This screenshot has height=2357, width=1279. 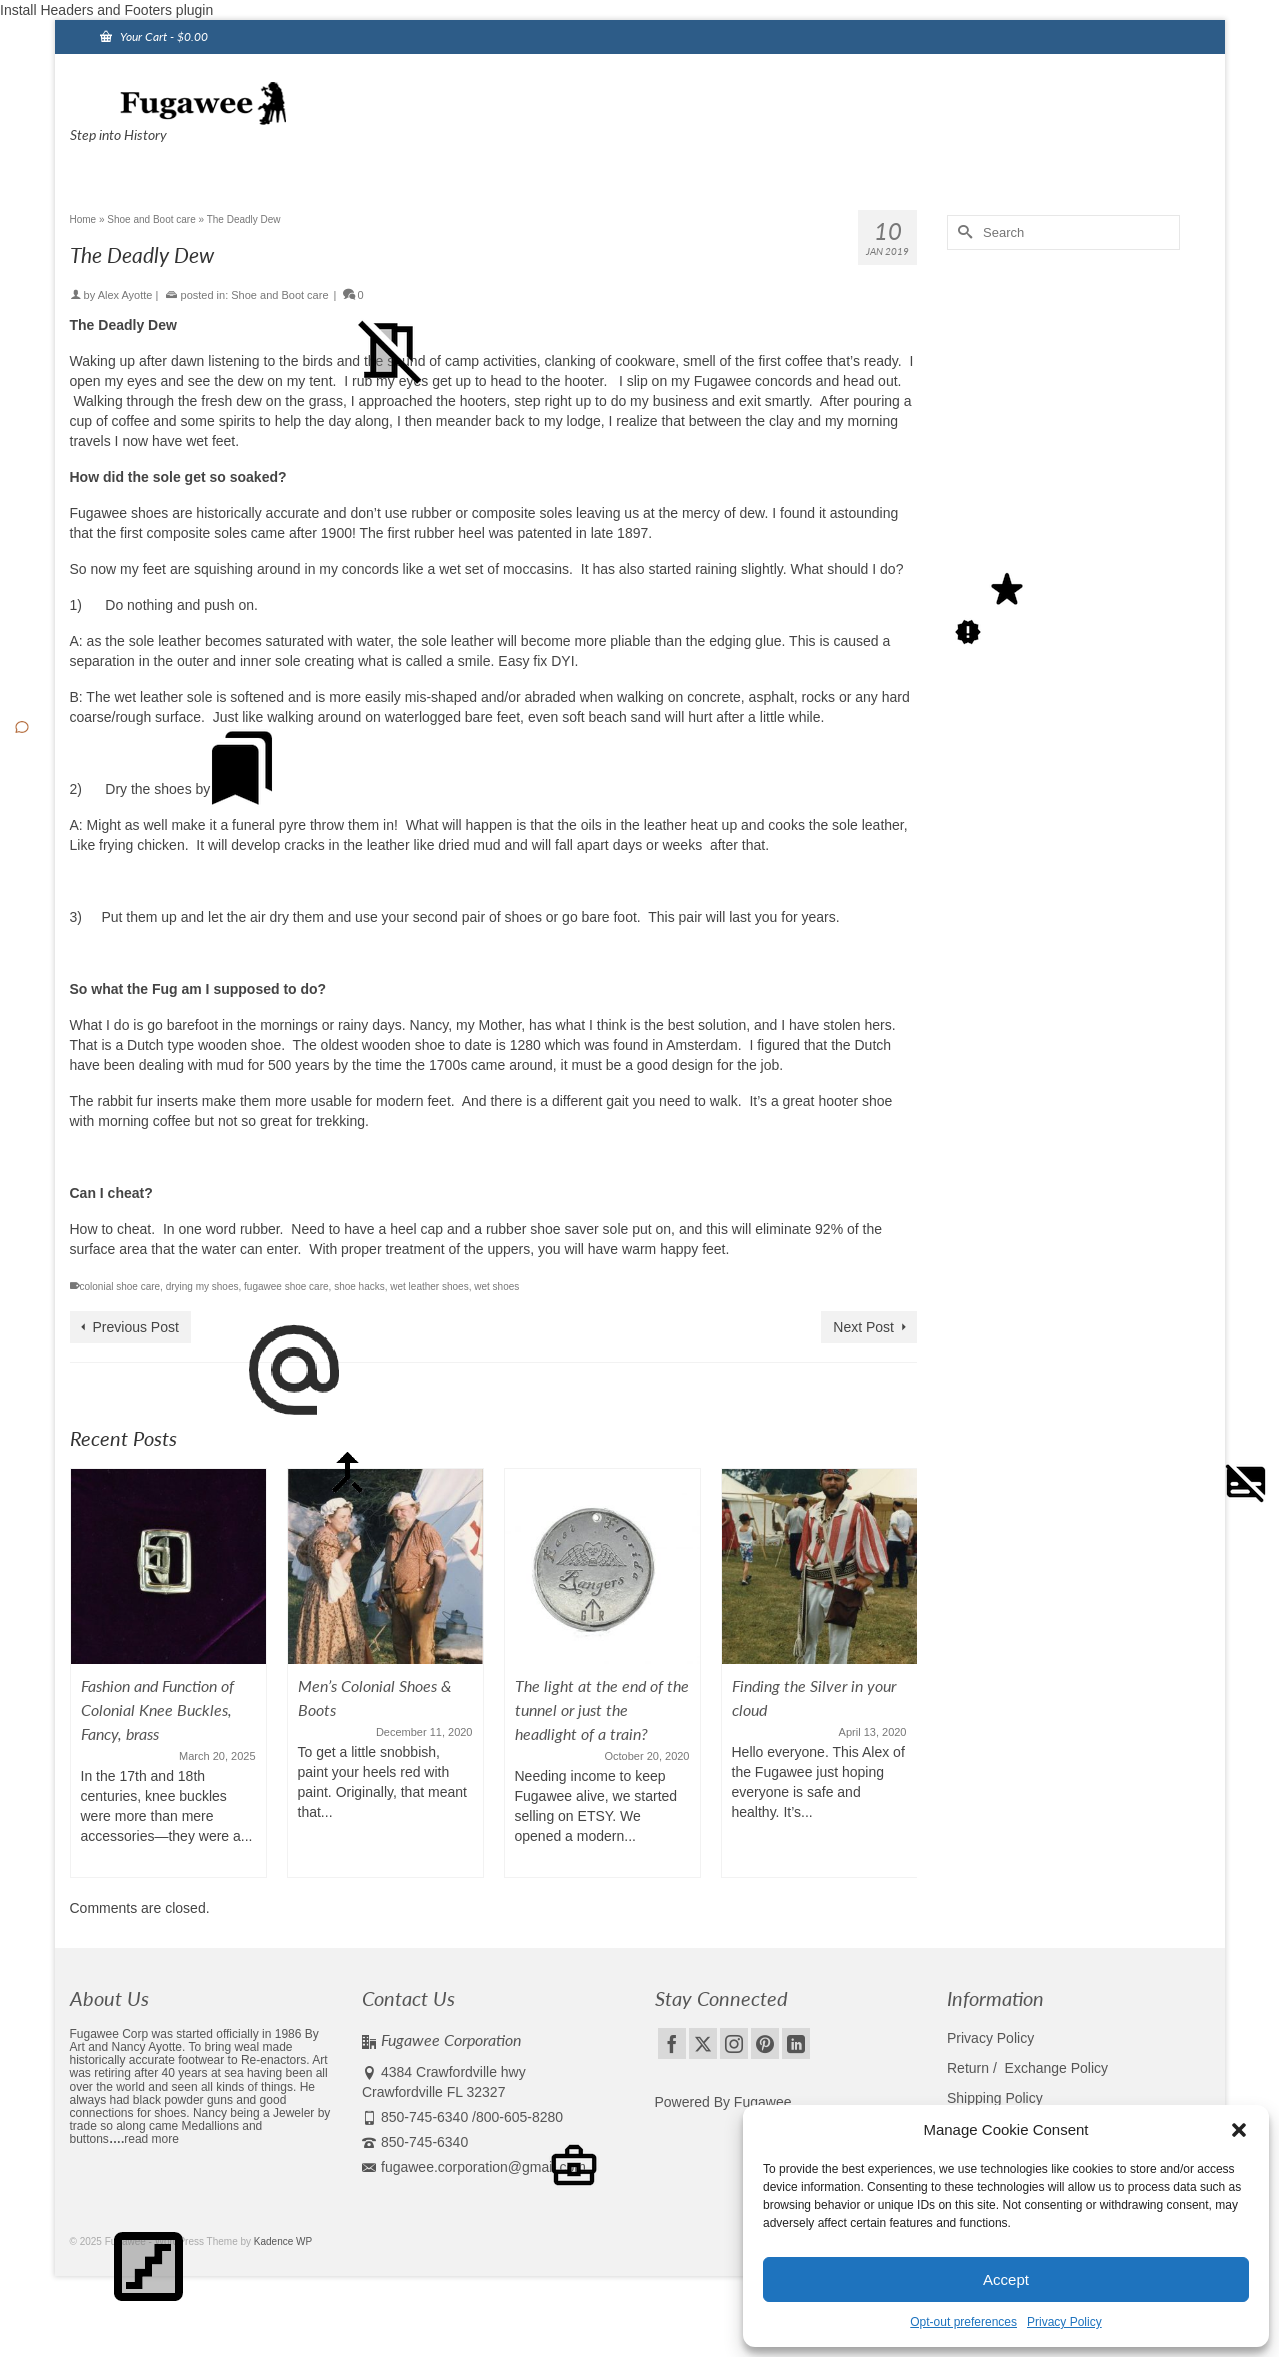 I want to click on indicates stairs available at this location, so click(x=148, y=2266).